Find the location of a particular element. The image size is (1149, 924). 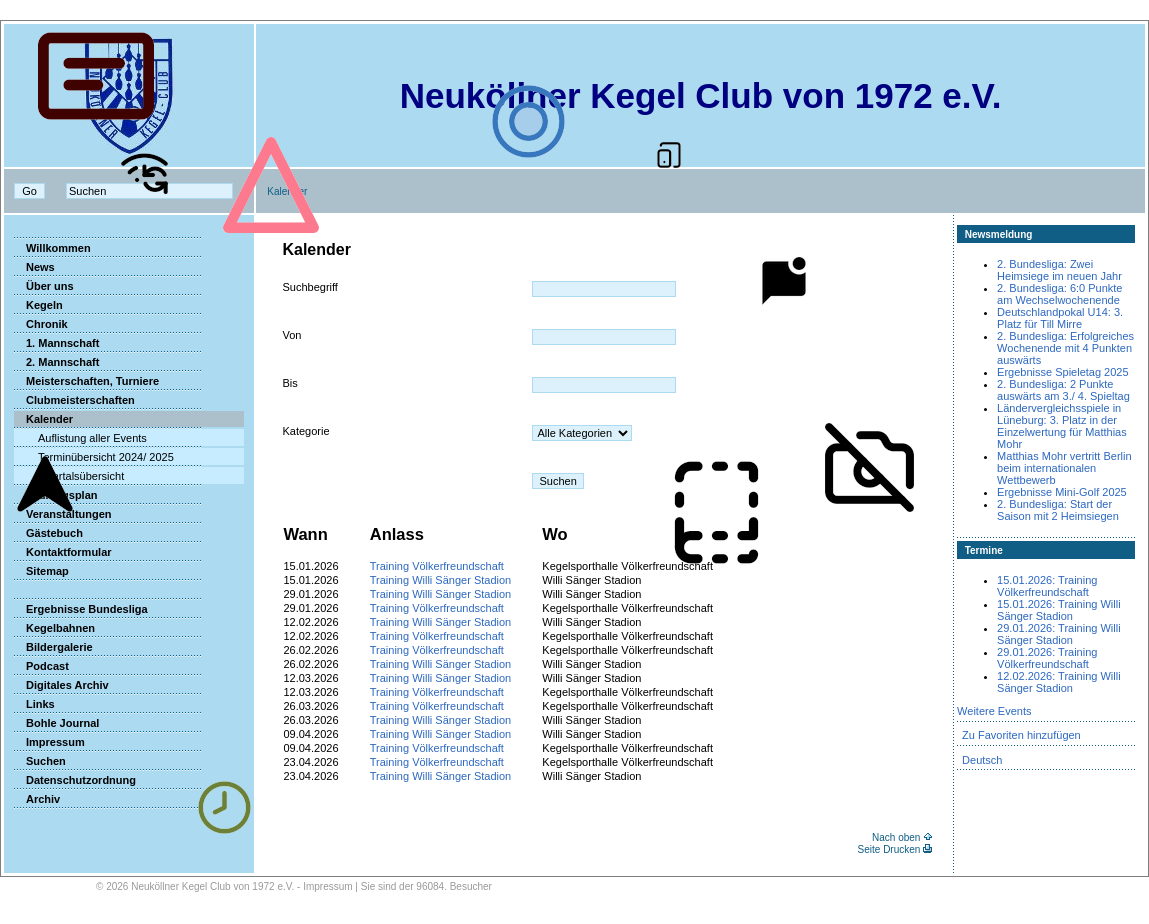

draft or unpublished document is located at coordinates (716, 512).